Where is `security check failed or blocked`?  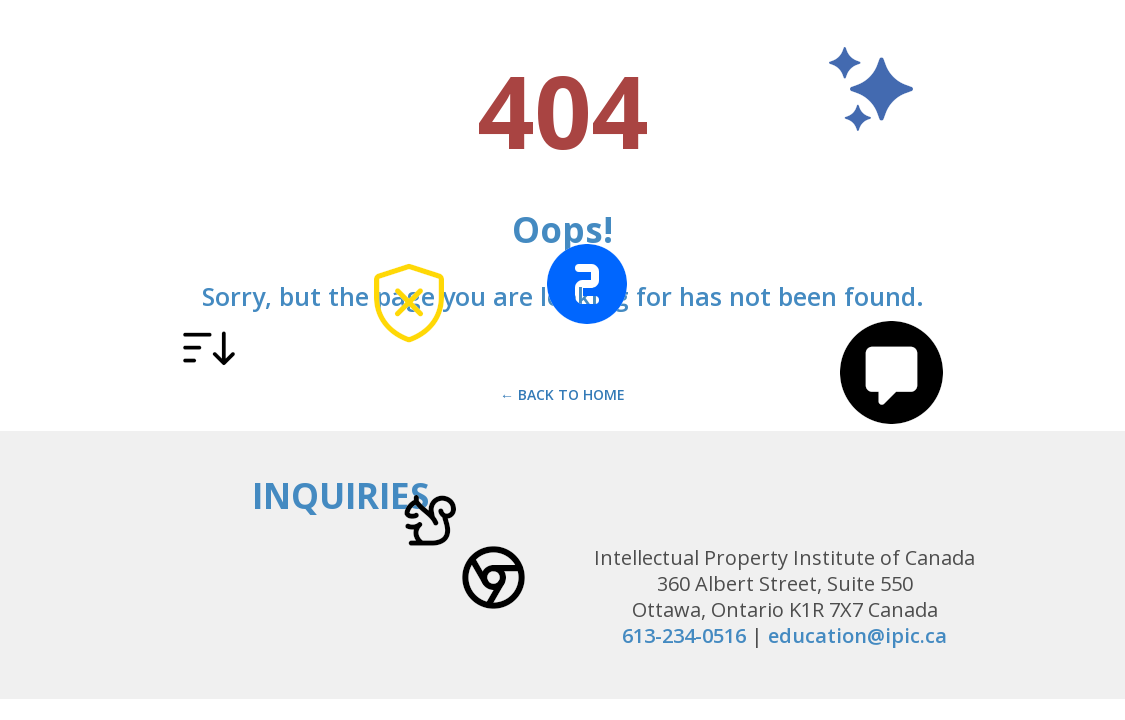
security check failed or blocked is located at coordinates (409, 304).